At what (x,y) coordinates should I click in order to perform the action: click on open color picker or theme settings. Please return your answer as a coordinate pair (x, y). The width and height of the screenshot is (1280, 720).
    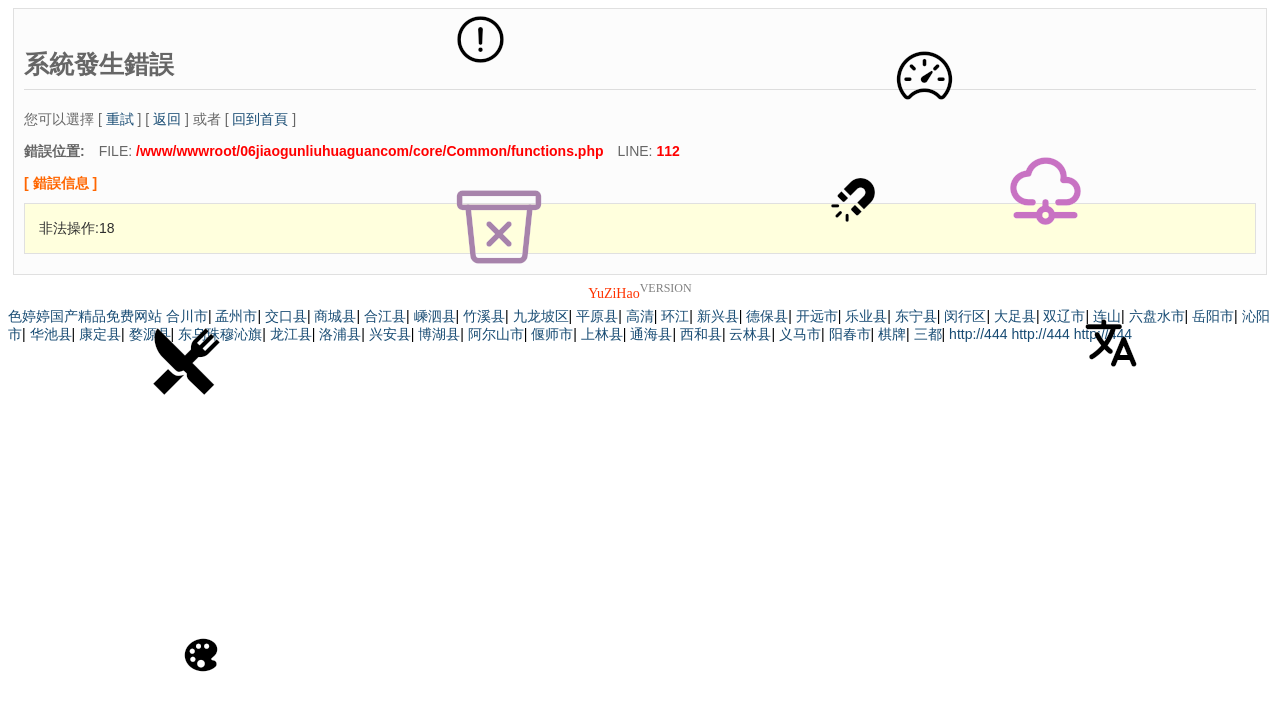
    Looking at the image, I should click on (201, 655).